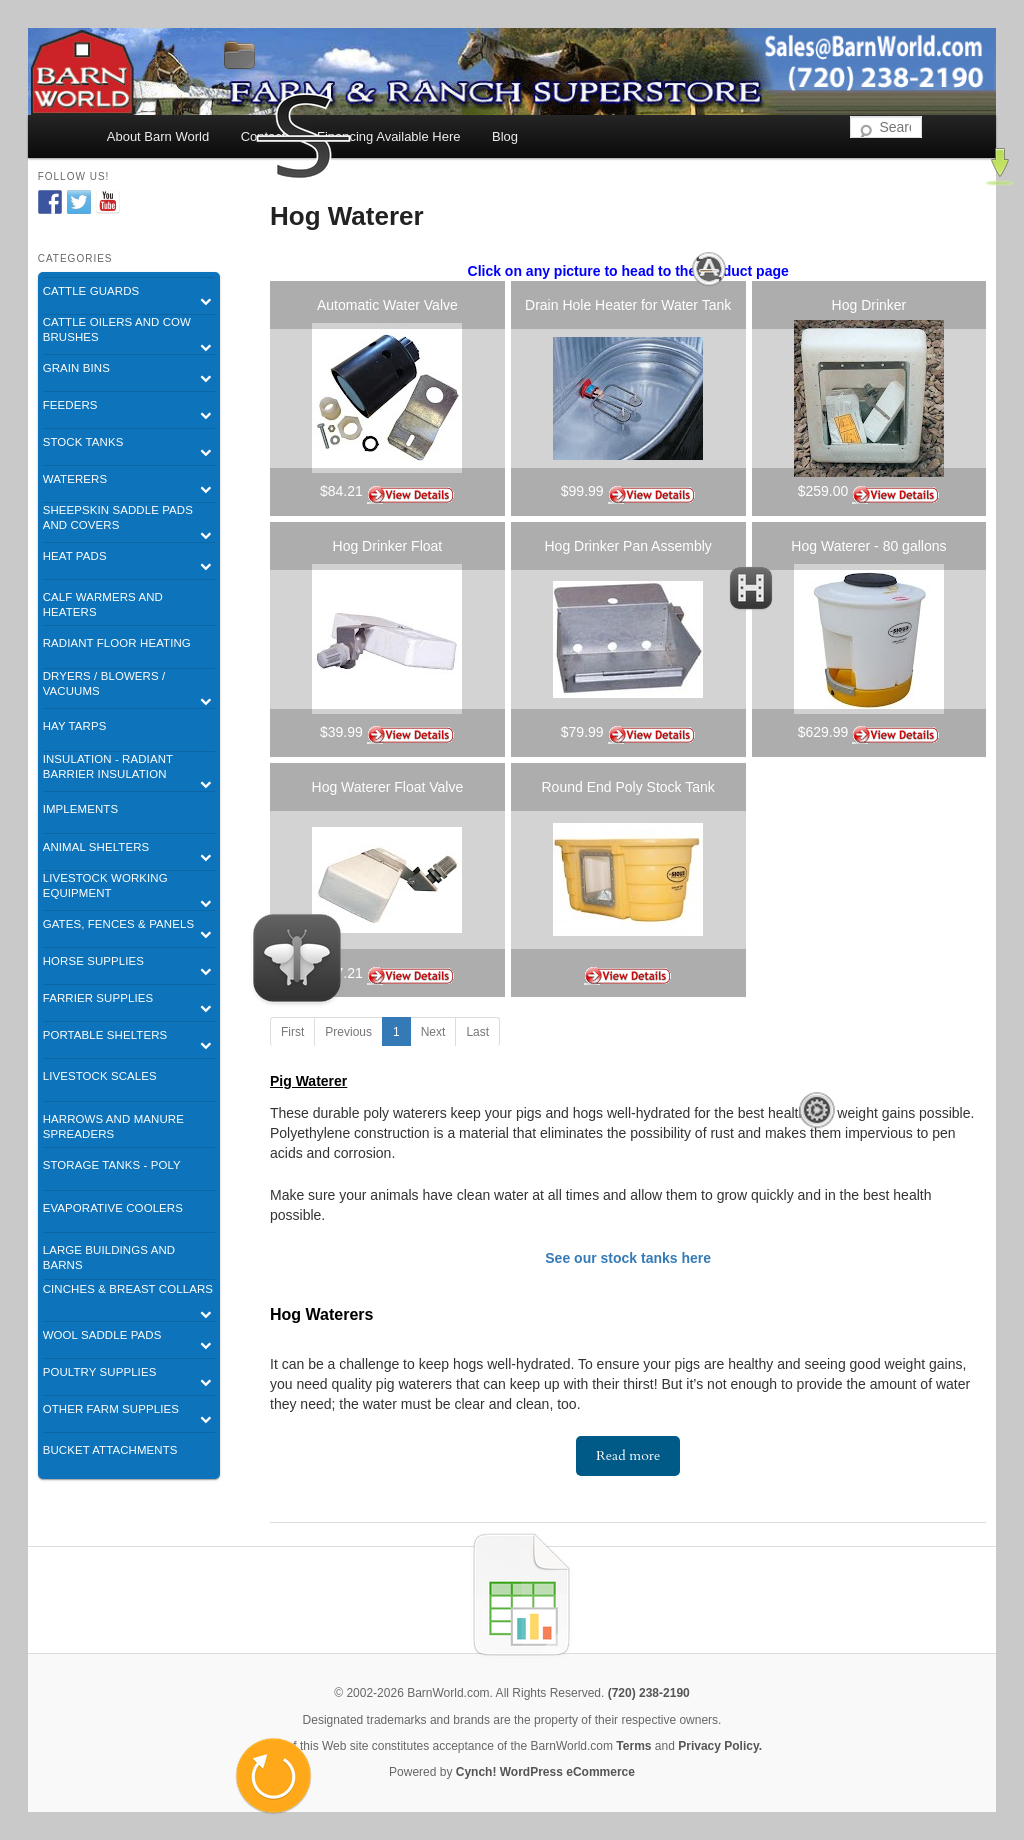 The width and height of the screenshot is (1024, 1840). What do you see at coordinates (1000, 163) in the screenshot?
I see `save the current file or document` at bounding box center [1000, 163].